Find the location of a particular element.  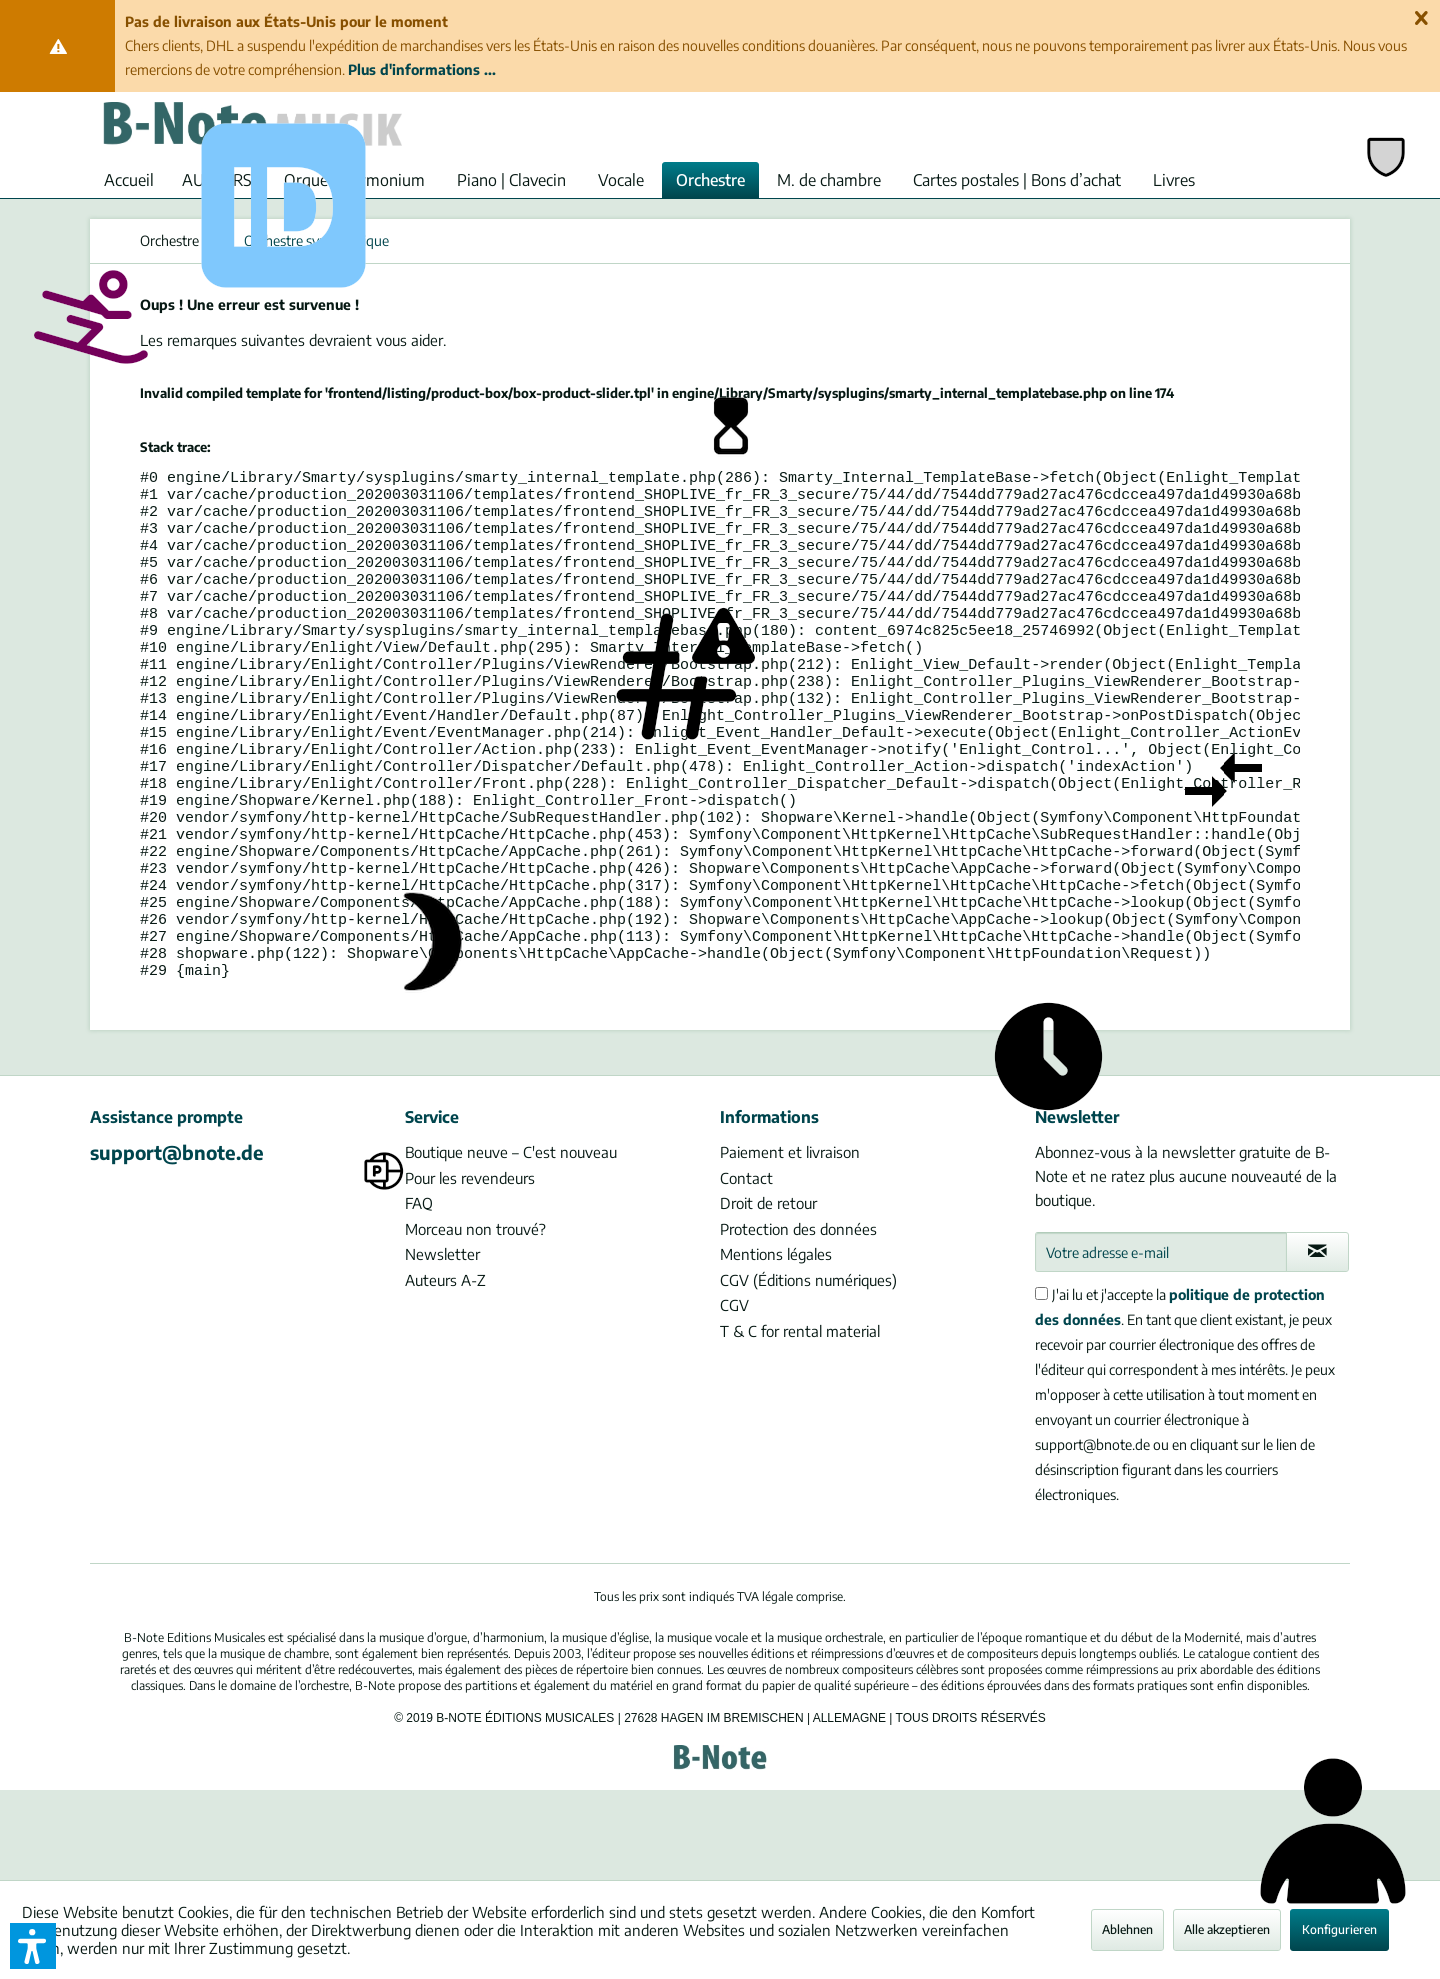

access skiing or winter sports activities is located at coordinates (91, 319).